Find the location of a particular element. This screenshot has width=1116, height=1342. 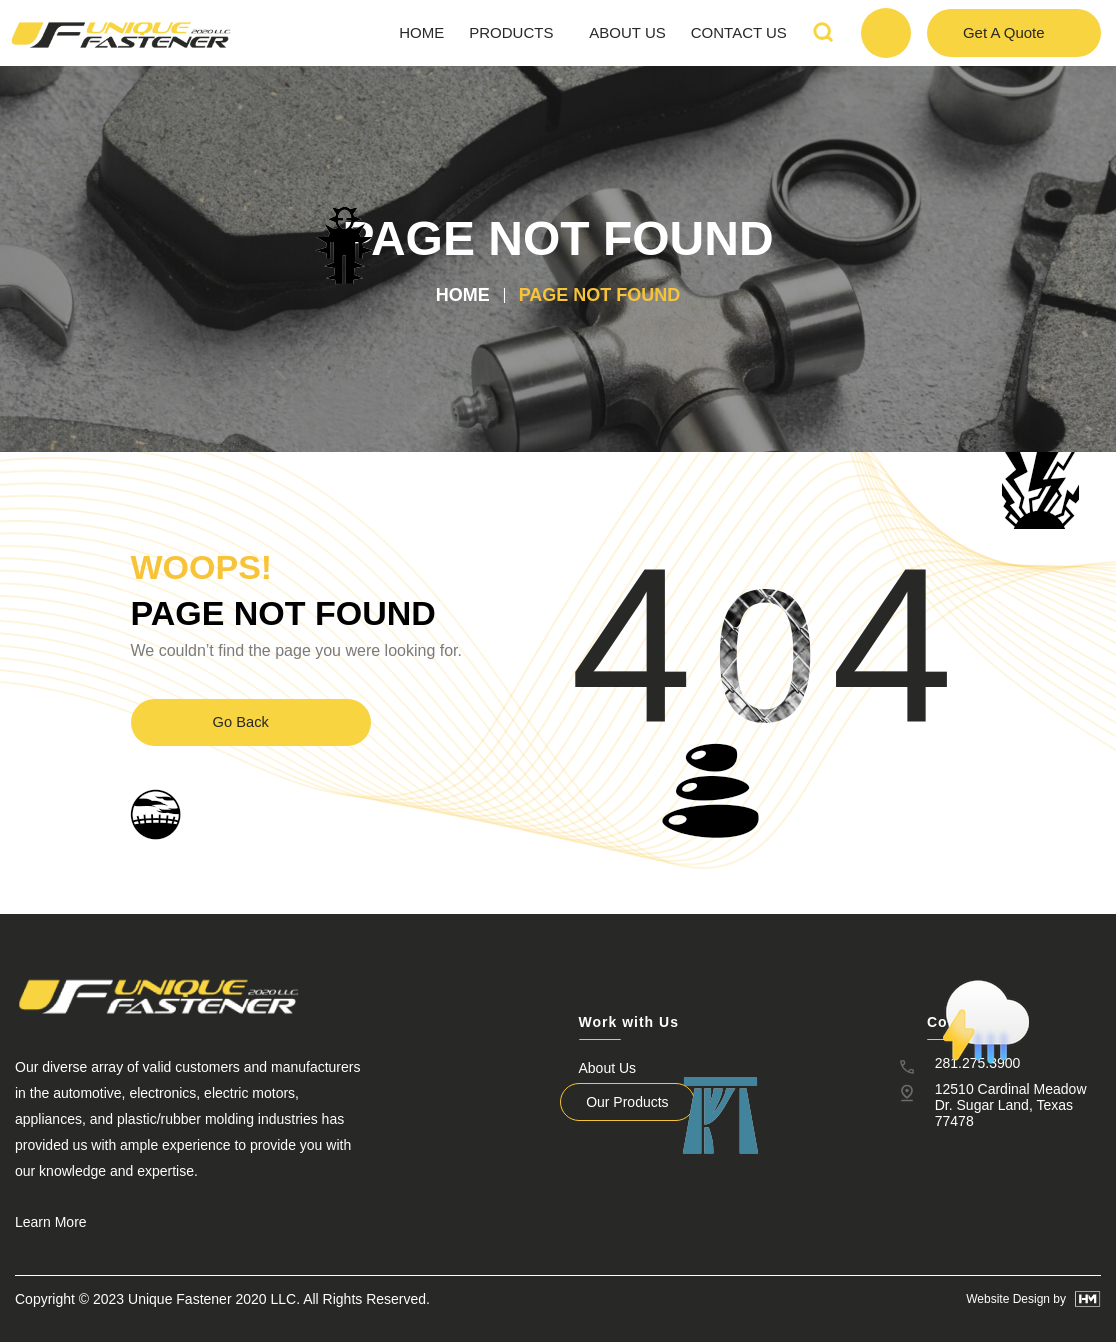

equip spiked armor to your character is located at coordinates (344, 245).